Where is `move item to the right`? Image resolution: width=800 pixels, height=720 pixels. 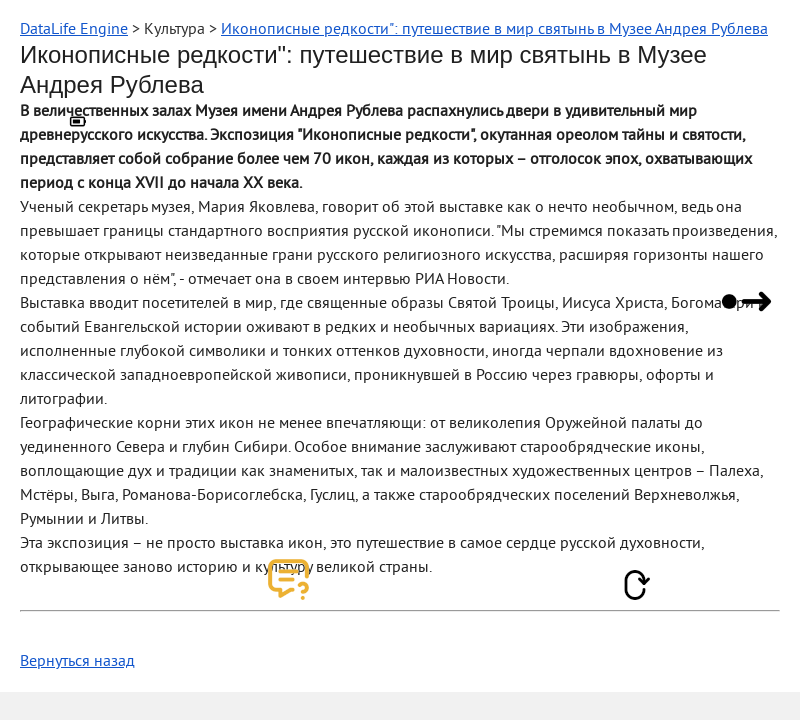 move item to the right is located at coordinates (746, 301).